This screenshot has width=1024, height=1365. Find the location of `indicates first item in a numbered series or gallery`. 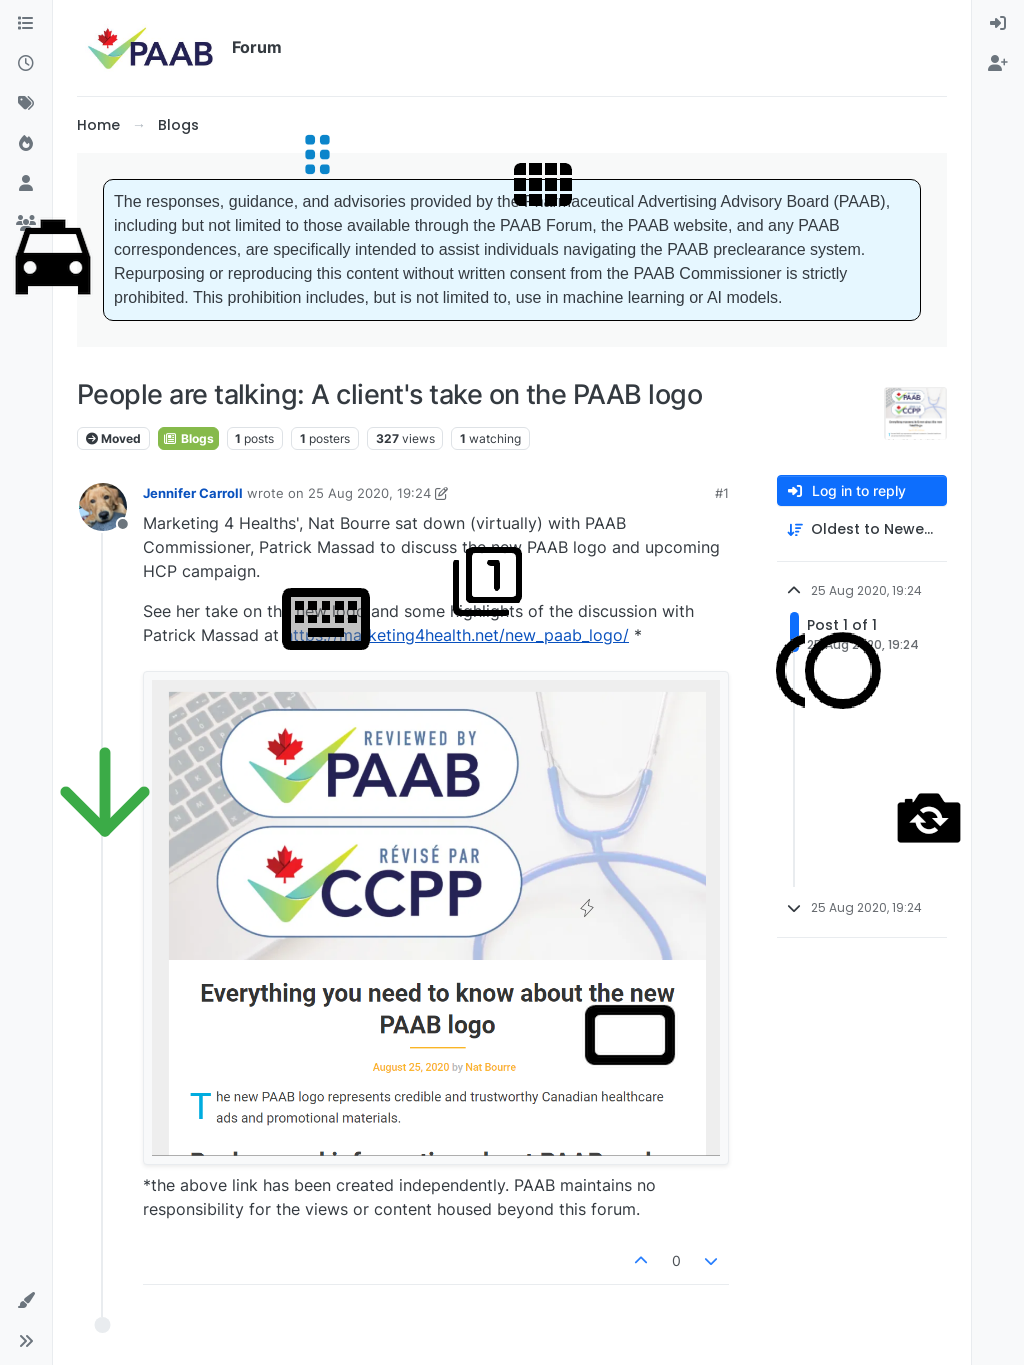

indicates first item in a numbered series or gallery is located at coordinates (487, 581).